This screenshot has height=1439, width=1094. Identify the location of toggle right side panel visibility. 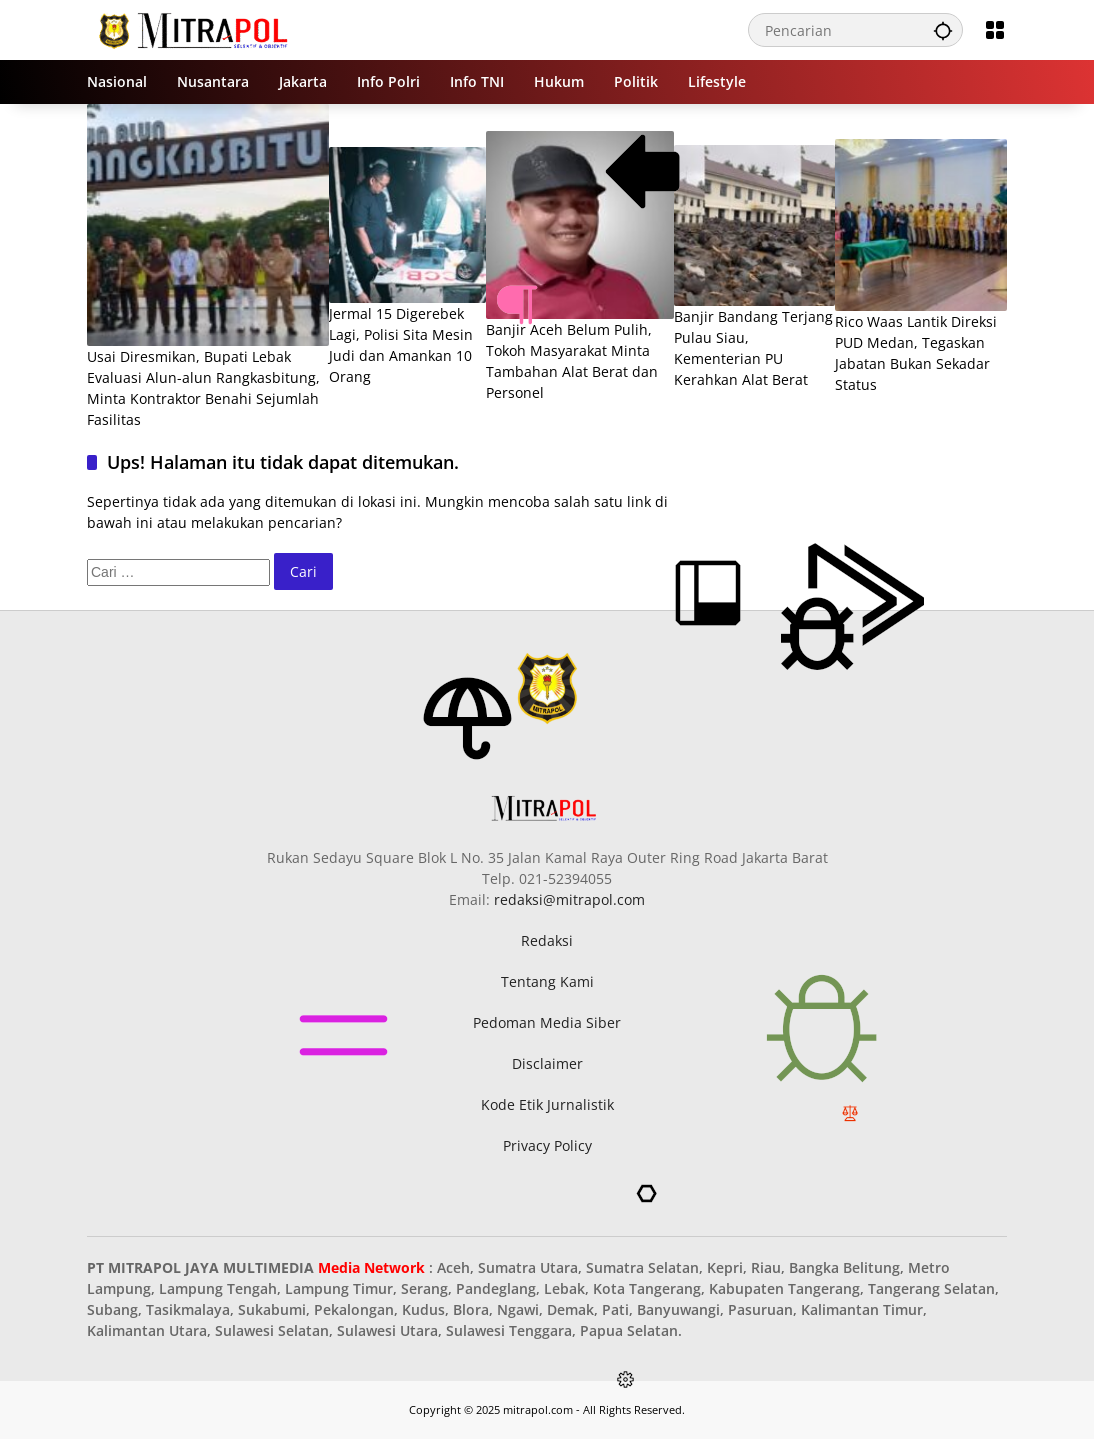
(708, 593).